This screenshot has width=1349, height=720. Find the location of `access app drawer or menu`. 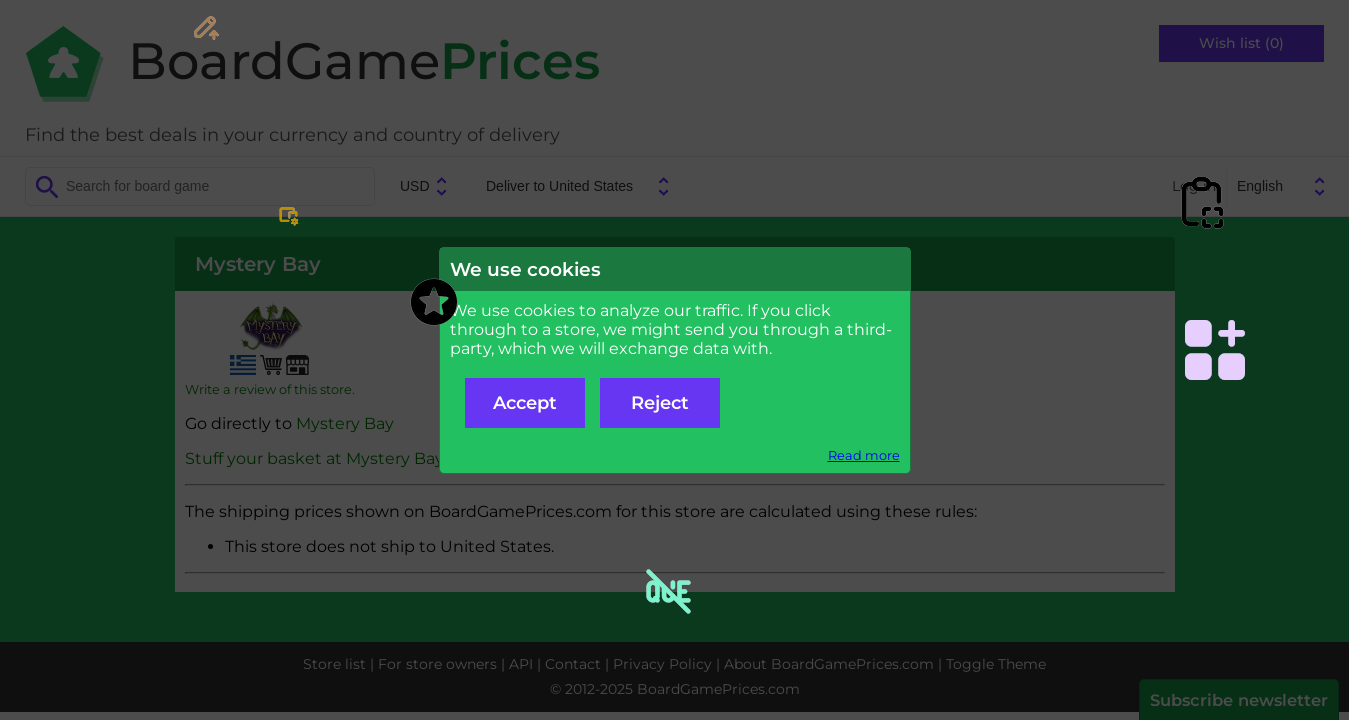

access app drawer or menu is located at coordinates (1215, 350).